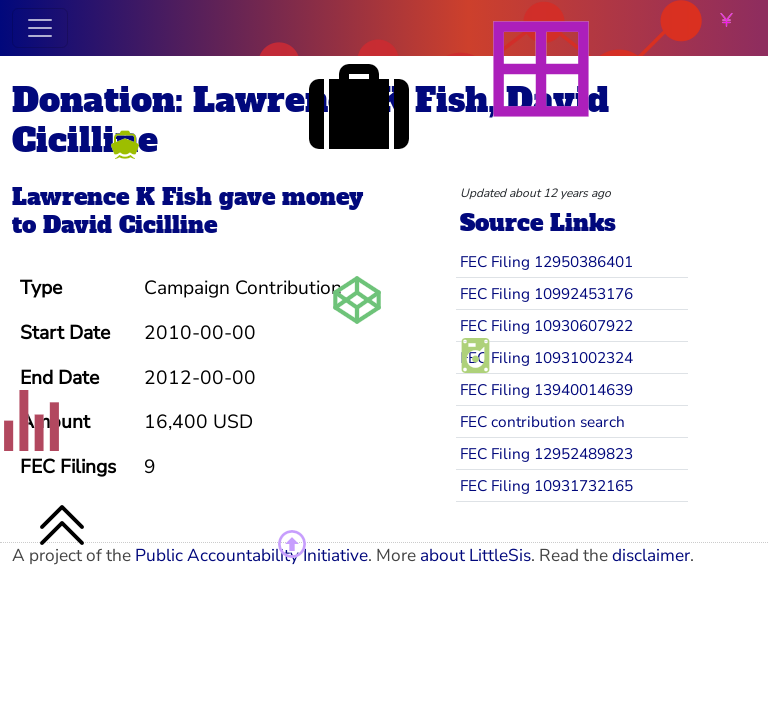 This screenshot has width=768, height=720. I want to click on view analytics or statistics, so click(31, 420).